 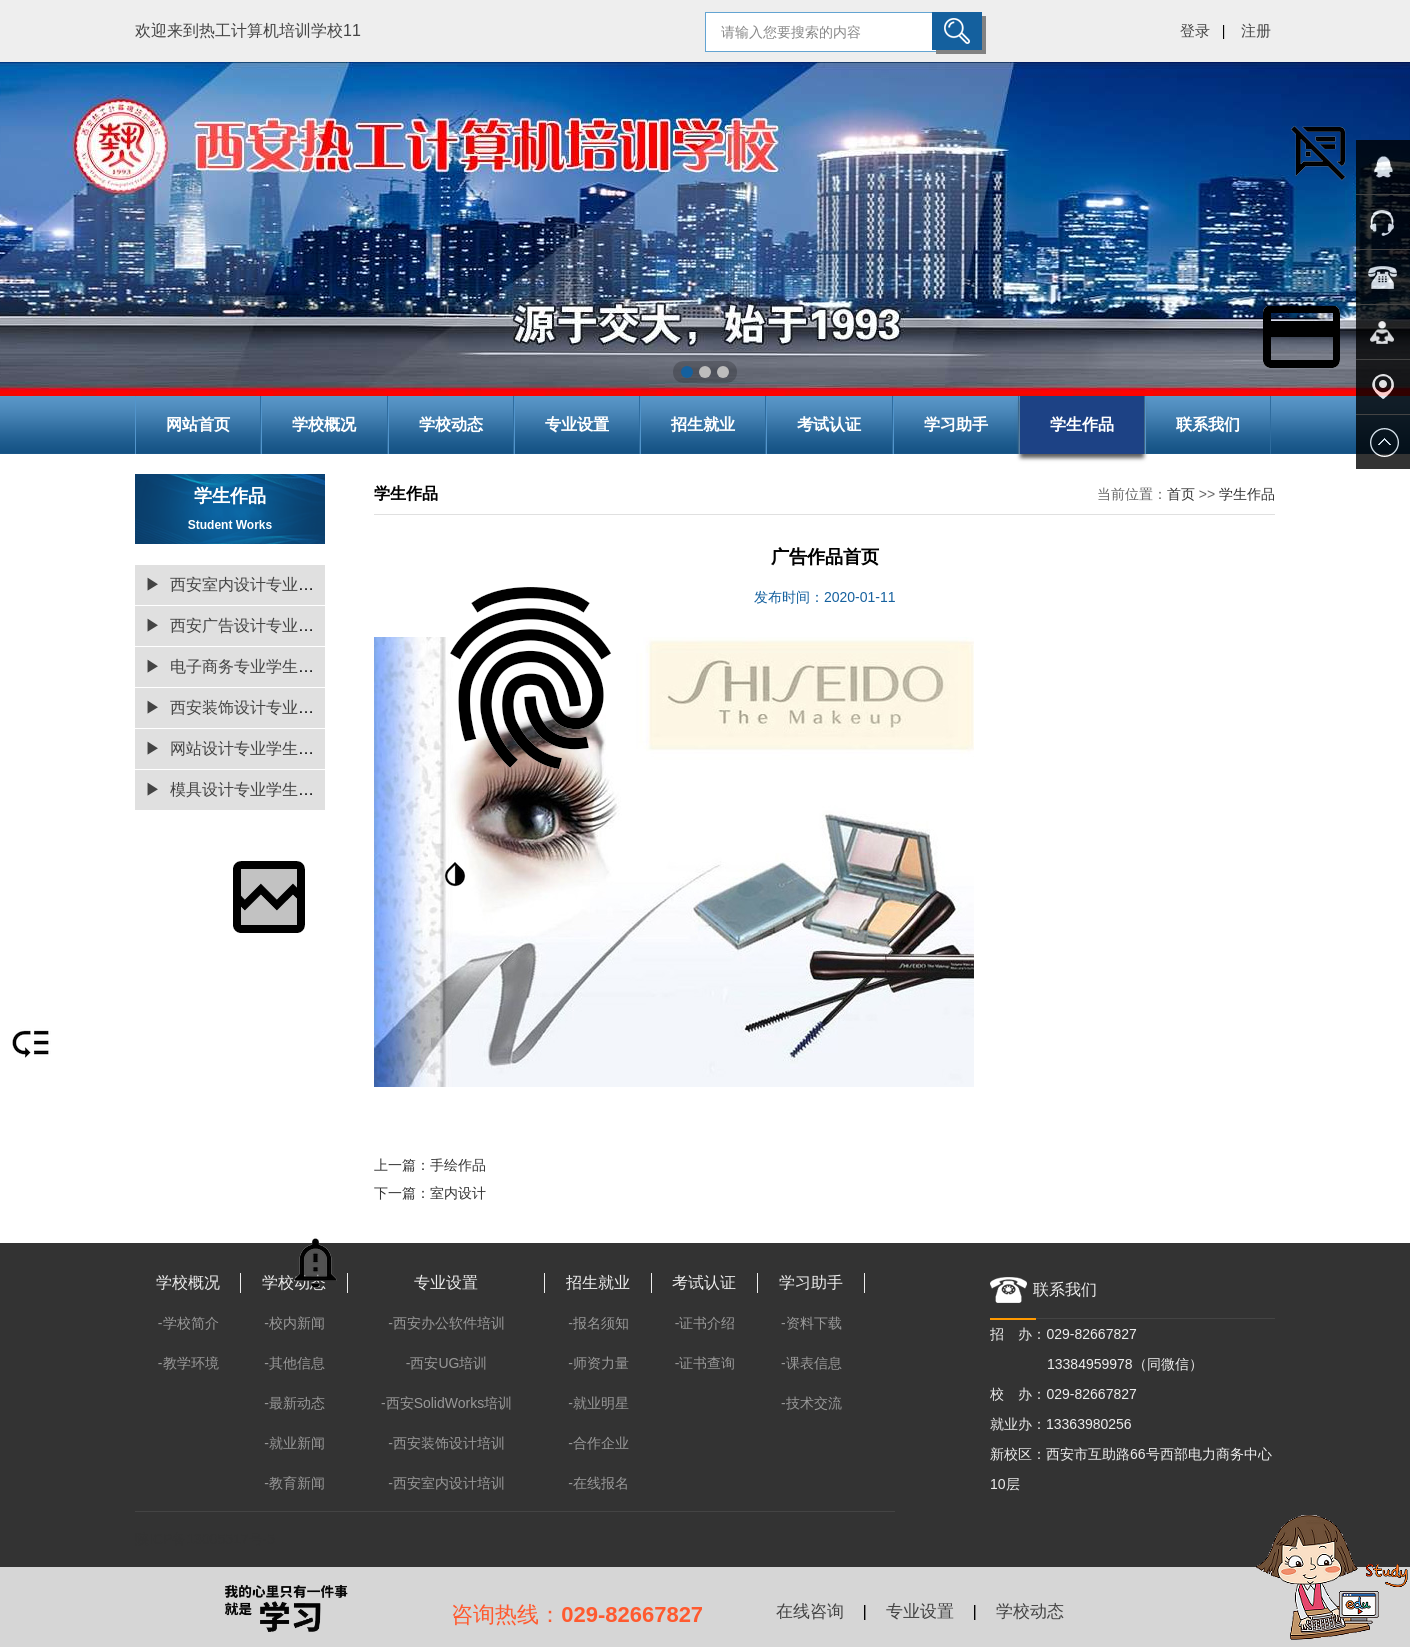 I want to click on access payment methods, so click(x=1301, y=336).